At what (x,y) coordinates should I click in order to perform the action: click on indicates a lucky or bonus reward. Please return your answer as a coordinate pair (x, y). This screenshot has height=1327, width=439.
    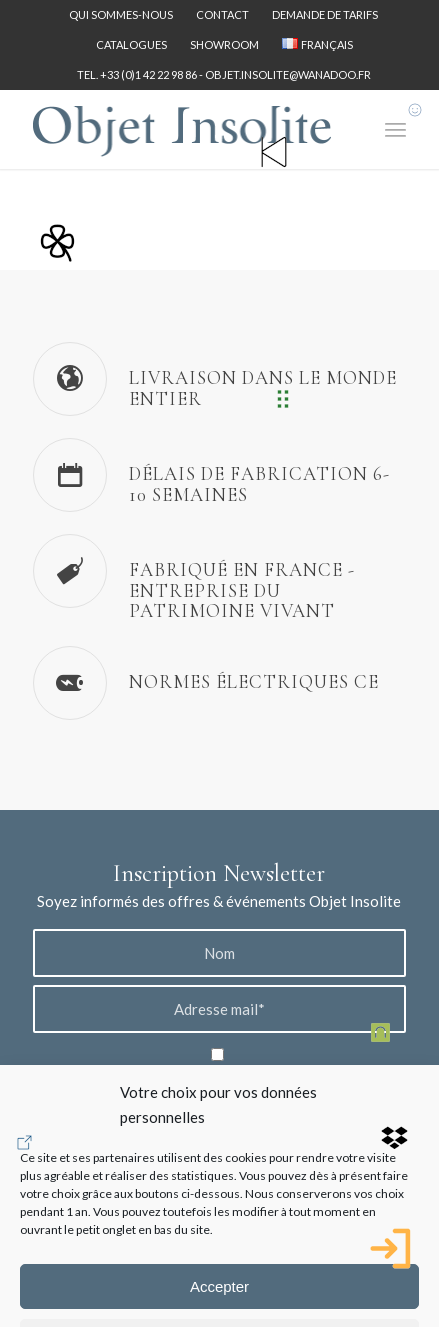
    Looking at the image, I should click on (57, 242).